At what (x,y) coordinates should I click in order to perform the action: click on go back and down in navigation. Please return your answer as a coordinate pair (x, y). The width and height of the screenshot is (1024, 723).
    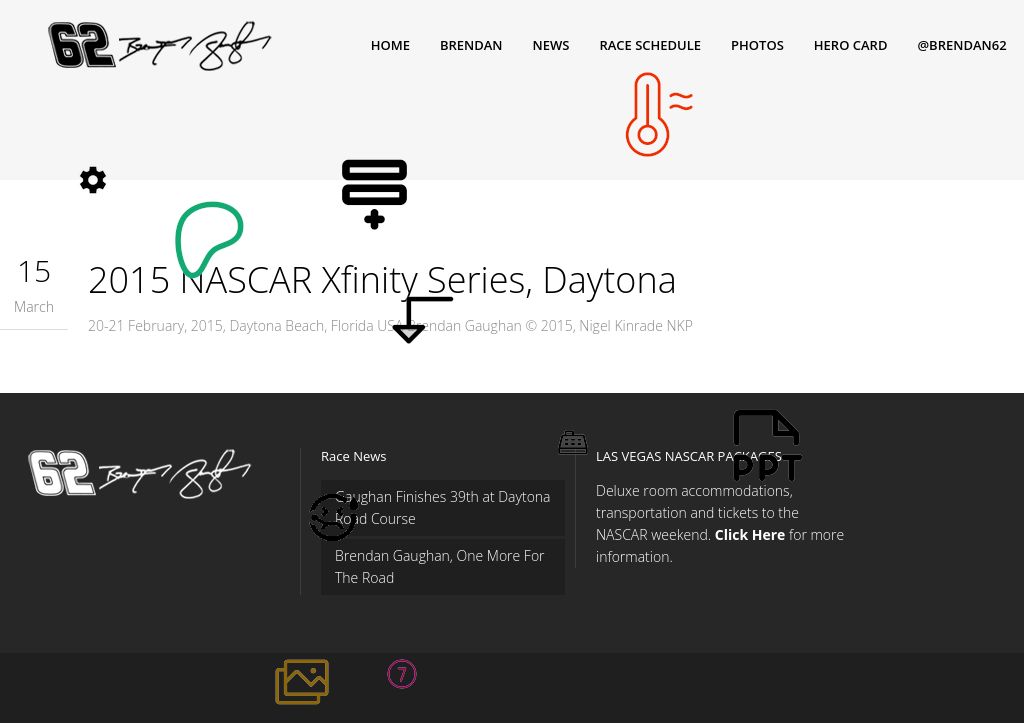
    Looking at the image, I should click on (420, 315).